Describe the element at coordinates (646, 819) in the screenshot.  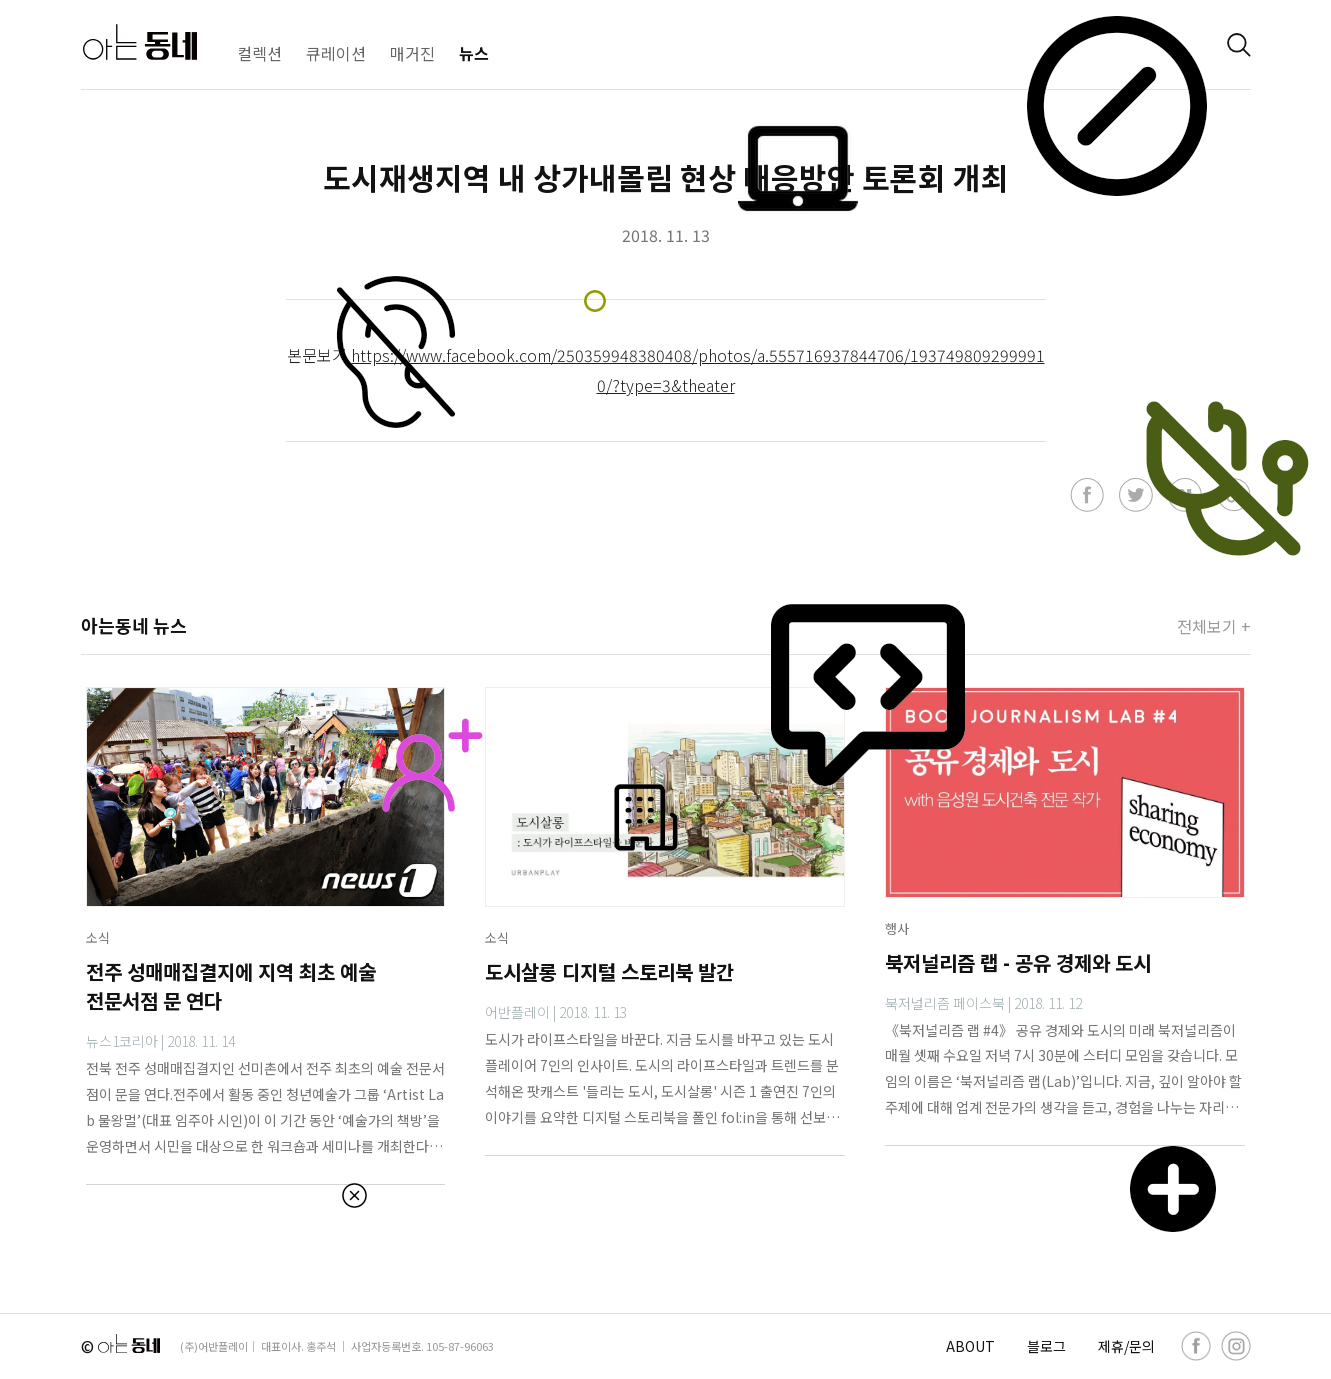
I see `view organization or team settings` at that location.